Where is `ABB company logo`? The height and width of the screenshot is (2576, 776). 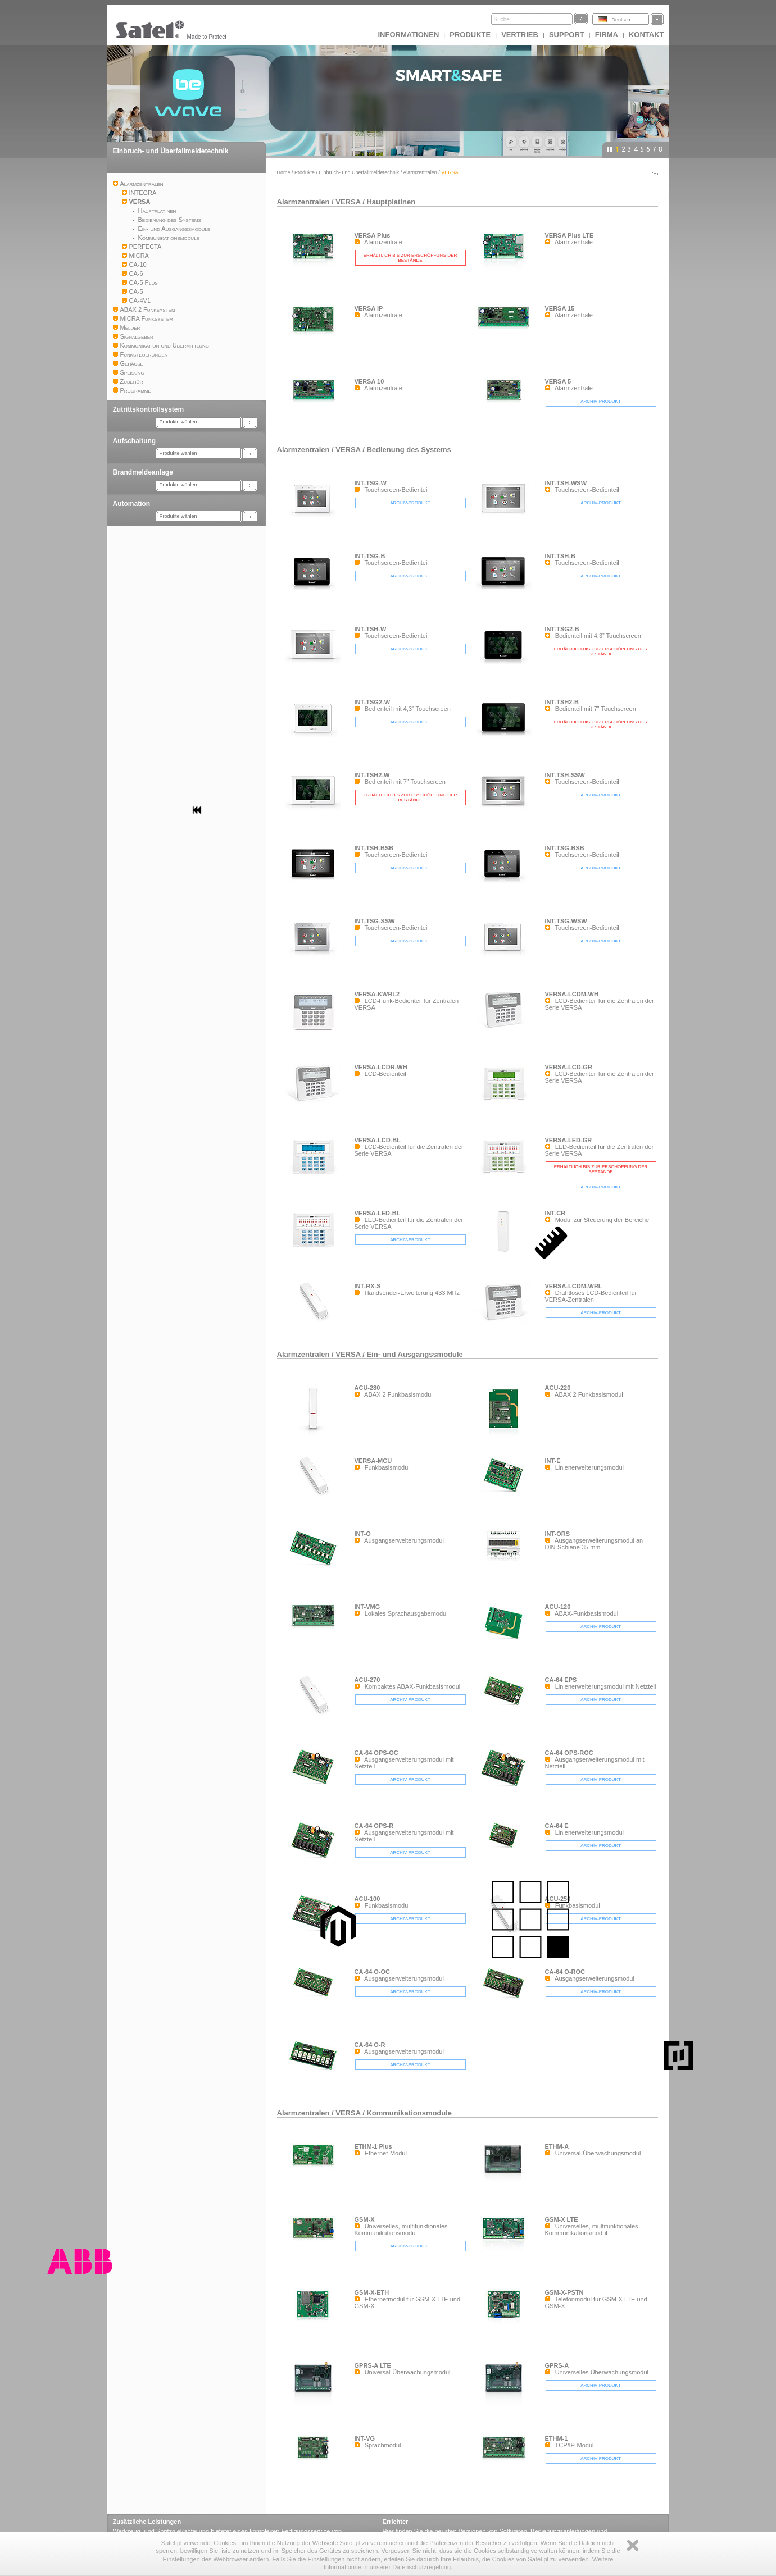
ABB company logo is located at coordinates (80, 2262).